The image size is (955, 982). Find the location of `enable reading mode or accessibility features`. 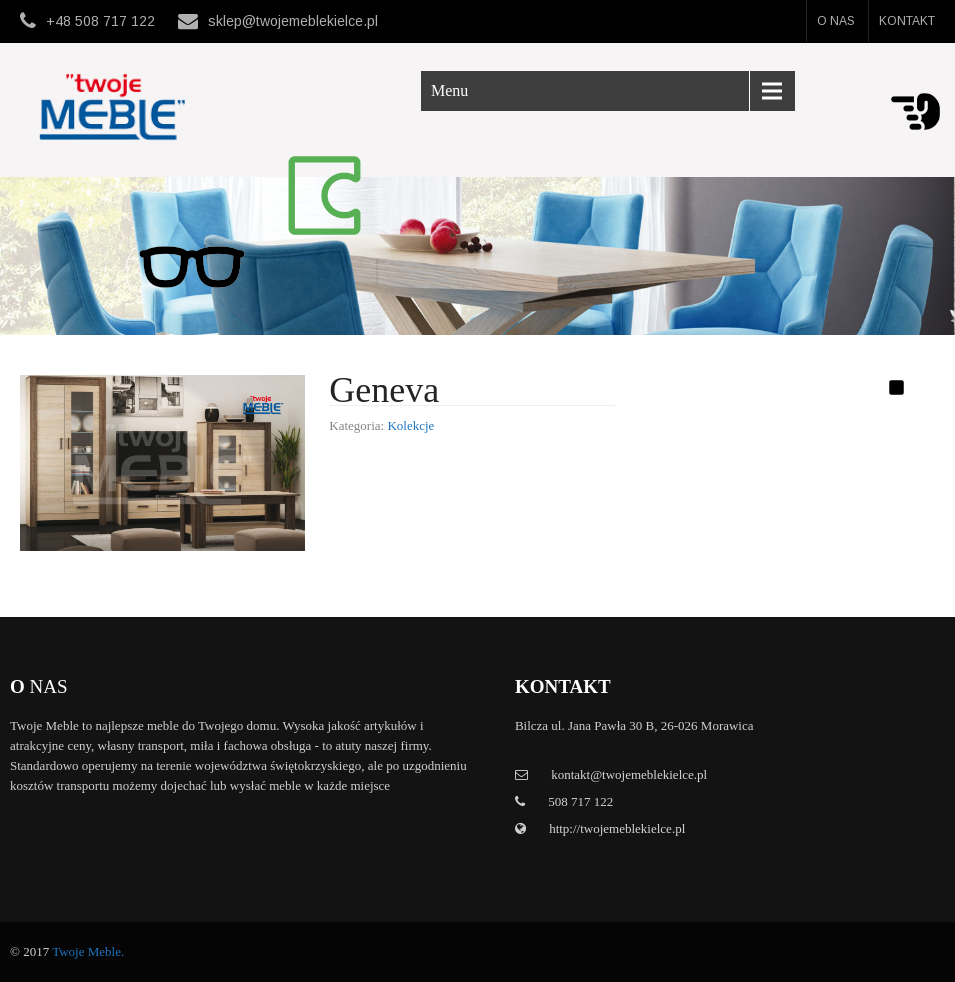

enable reading mode or accessibility features is located at coordinates (192, 267).